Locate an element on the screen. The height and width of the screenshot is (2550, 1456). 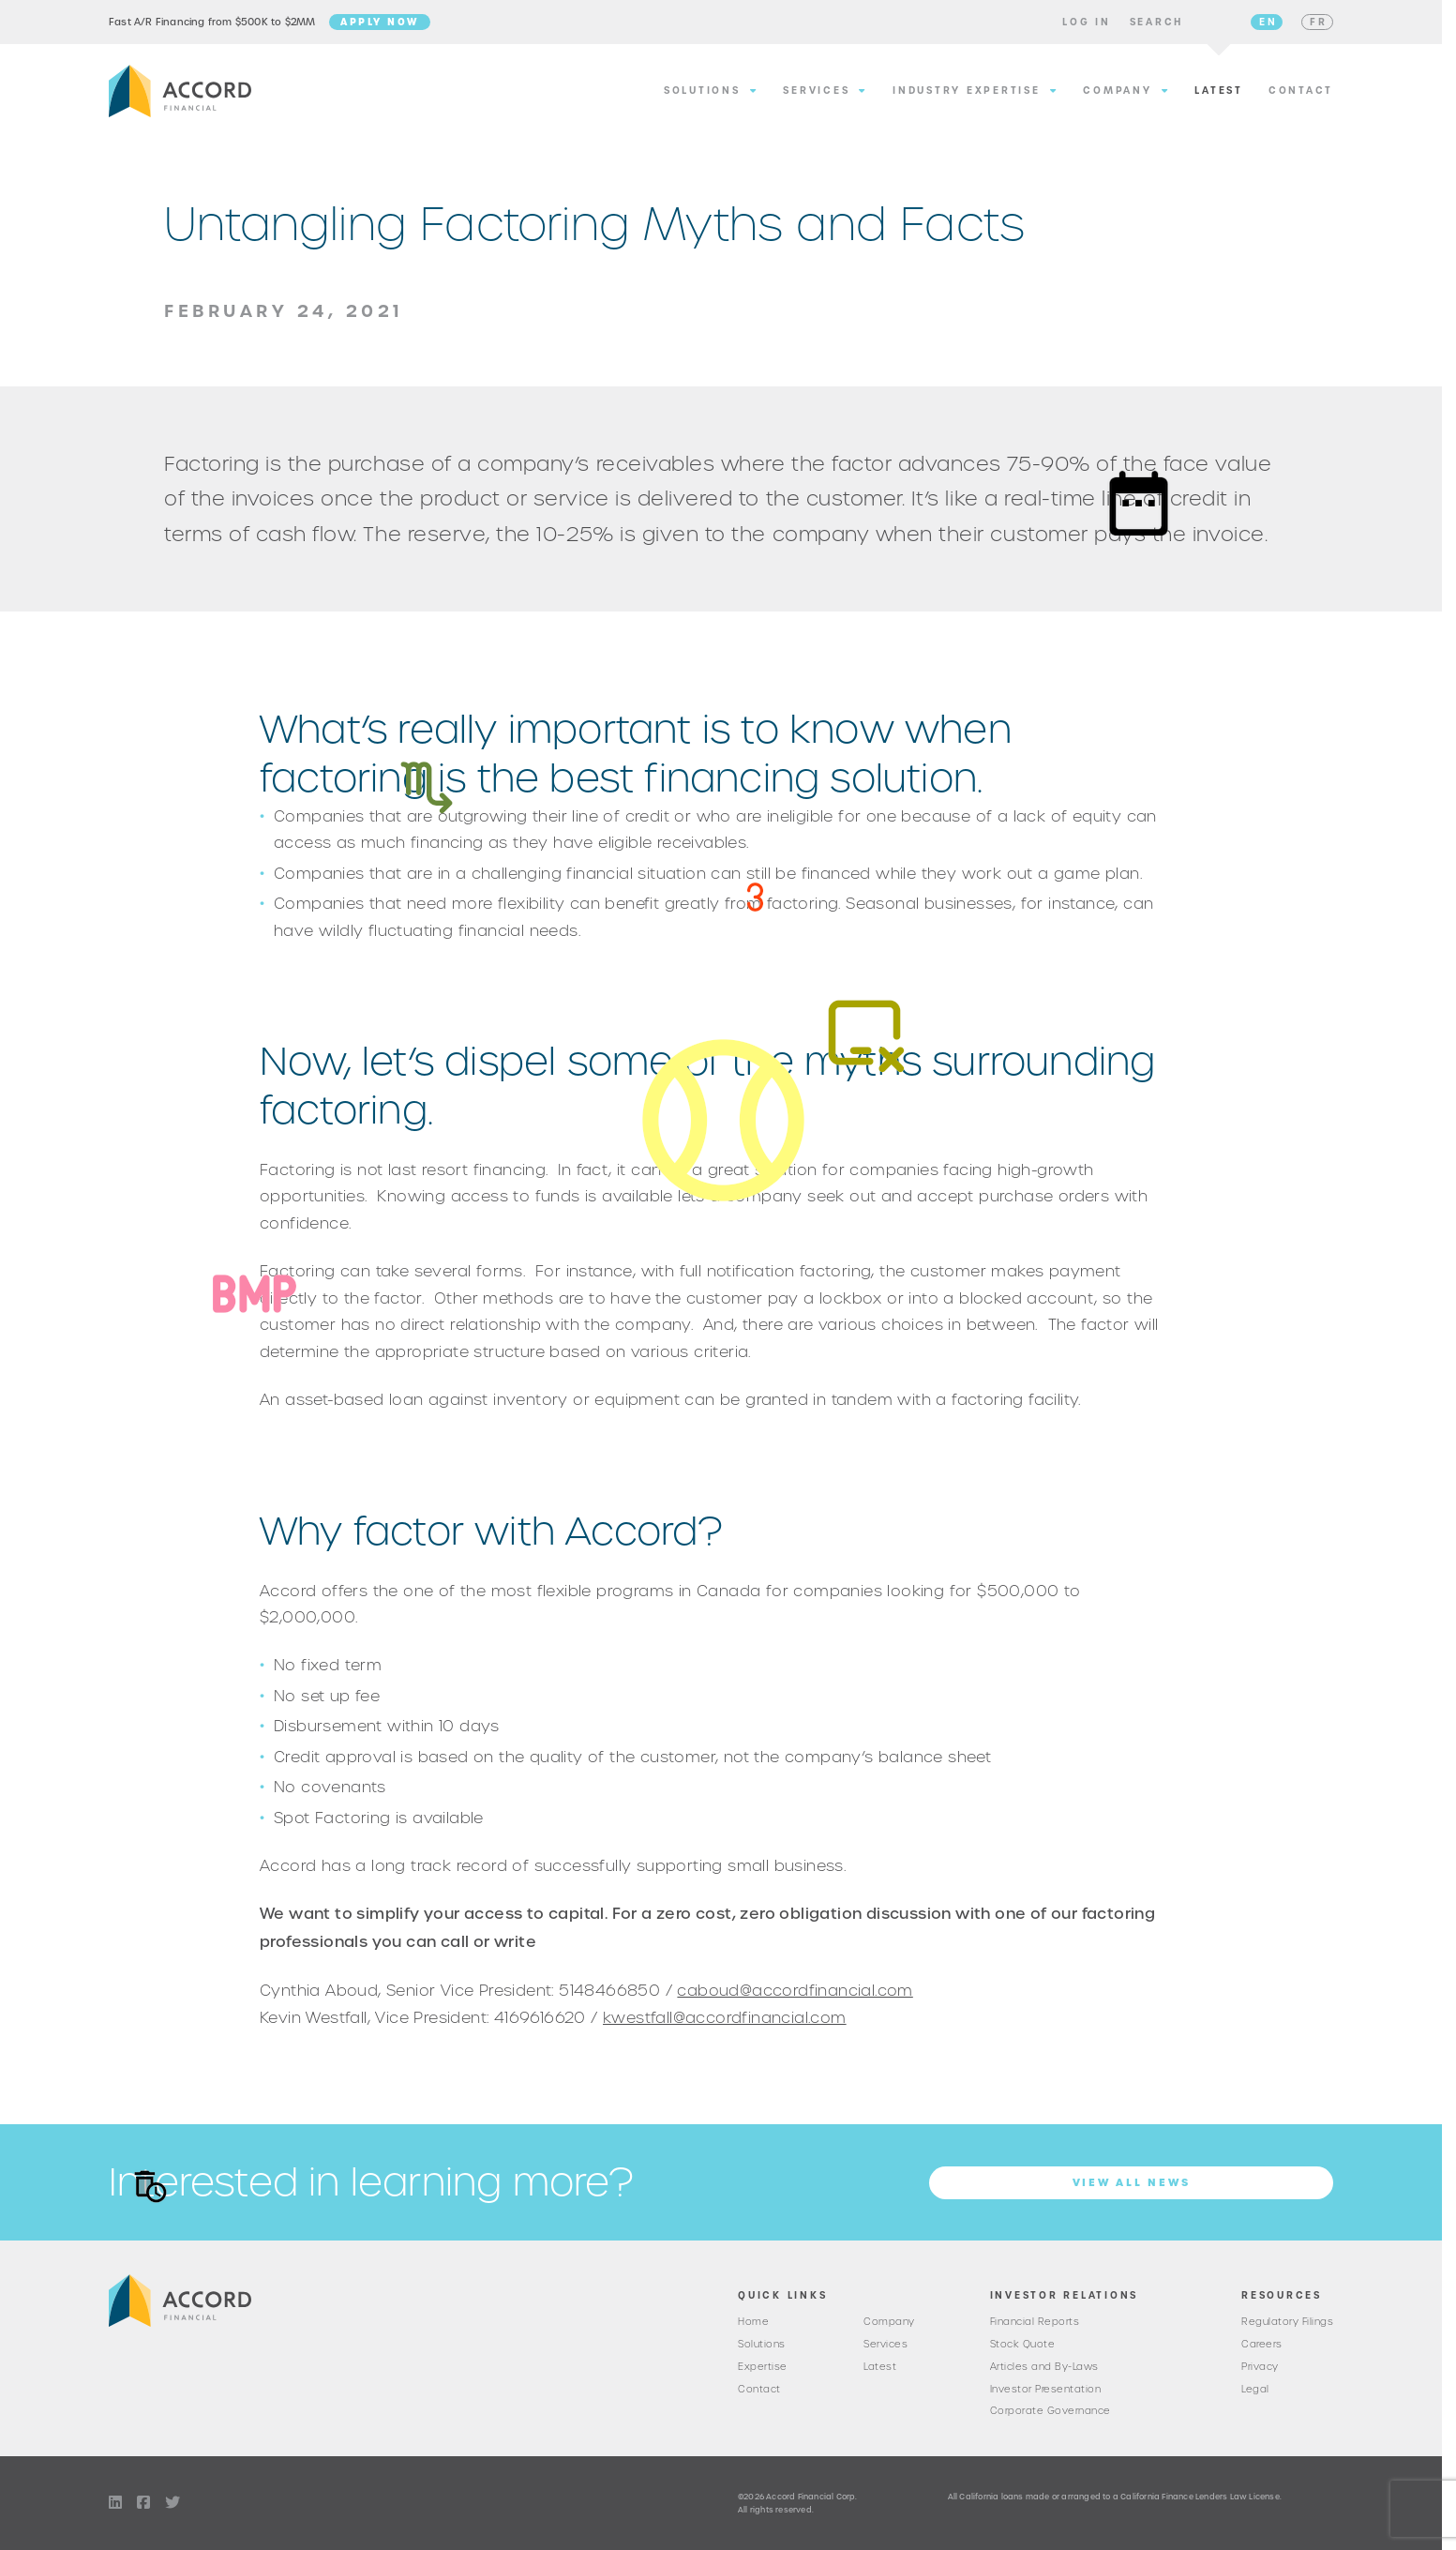
indicates step 3 in a multi-step process is located at coordinates (755, 897).